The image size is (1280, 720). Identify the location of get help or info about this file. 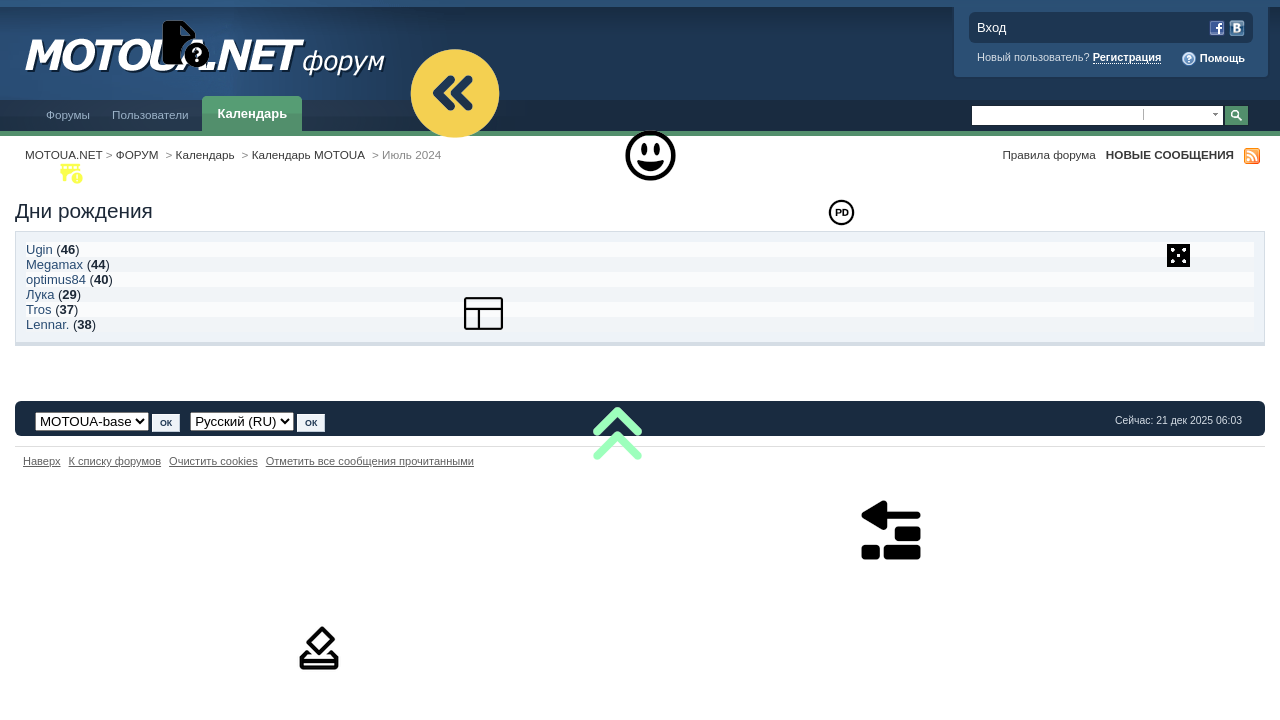
(184, 42).